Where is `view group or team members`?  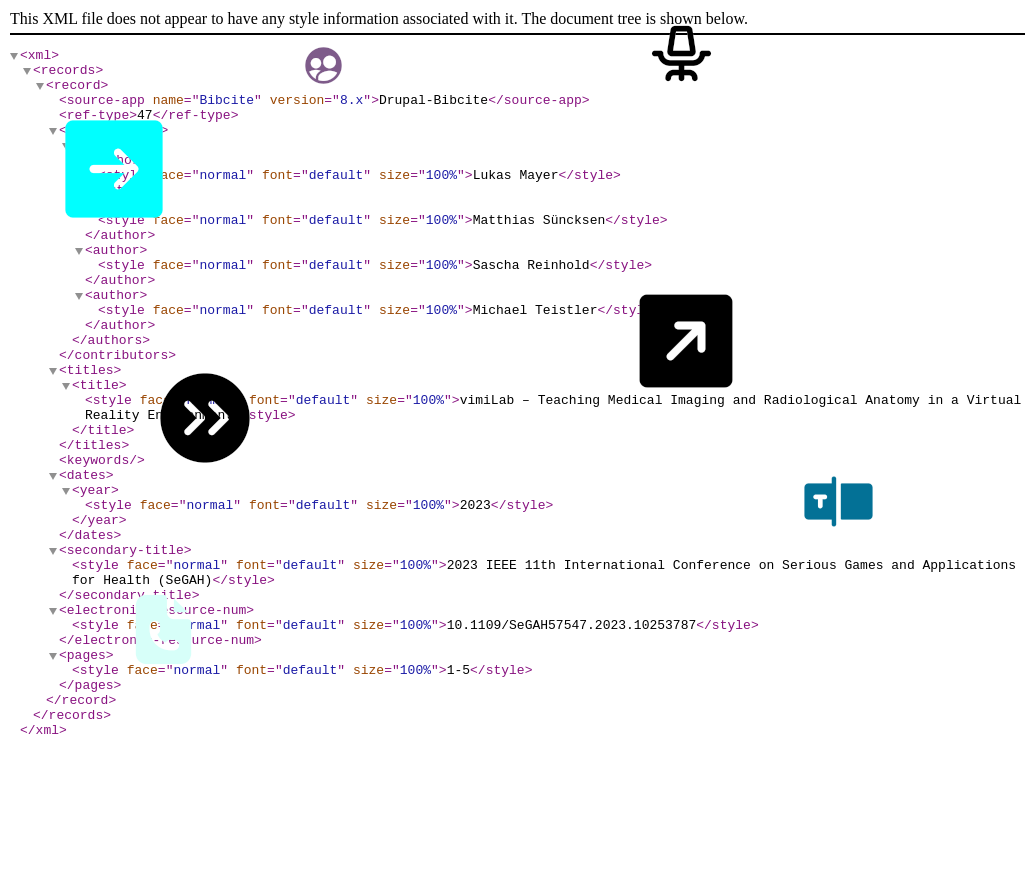 view group or team members is located at coordinates (323, 65).